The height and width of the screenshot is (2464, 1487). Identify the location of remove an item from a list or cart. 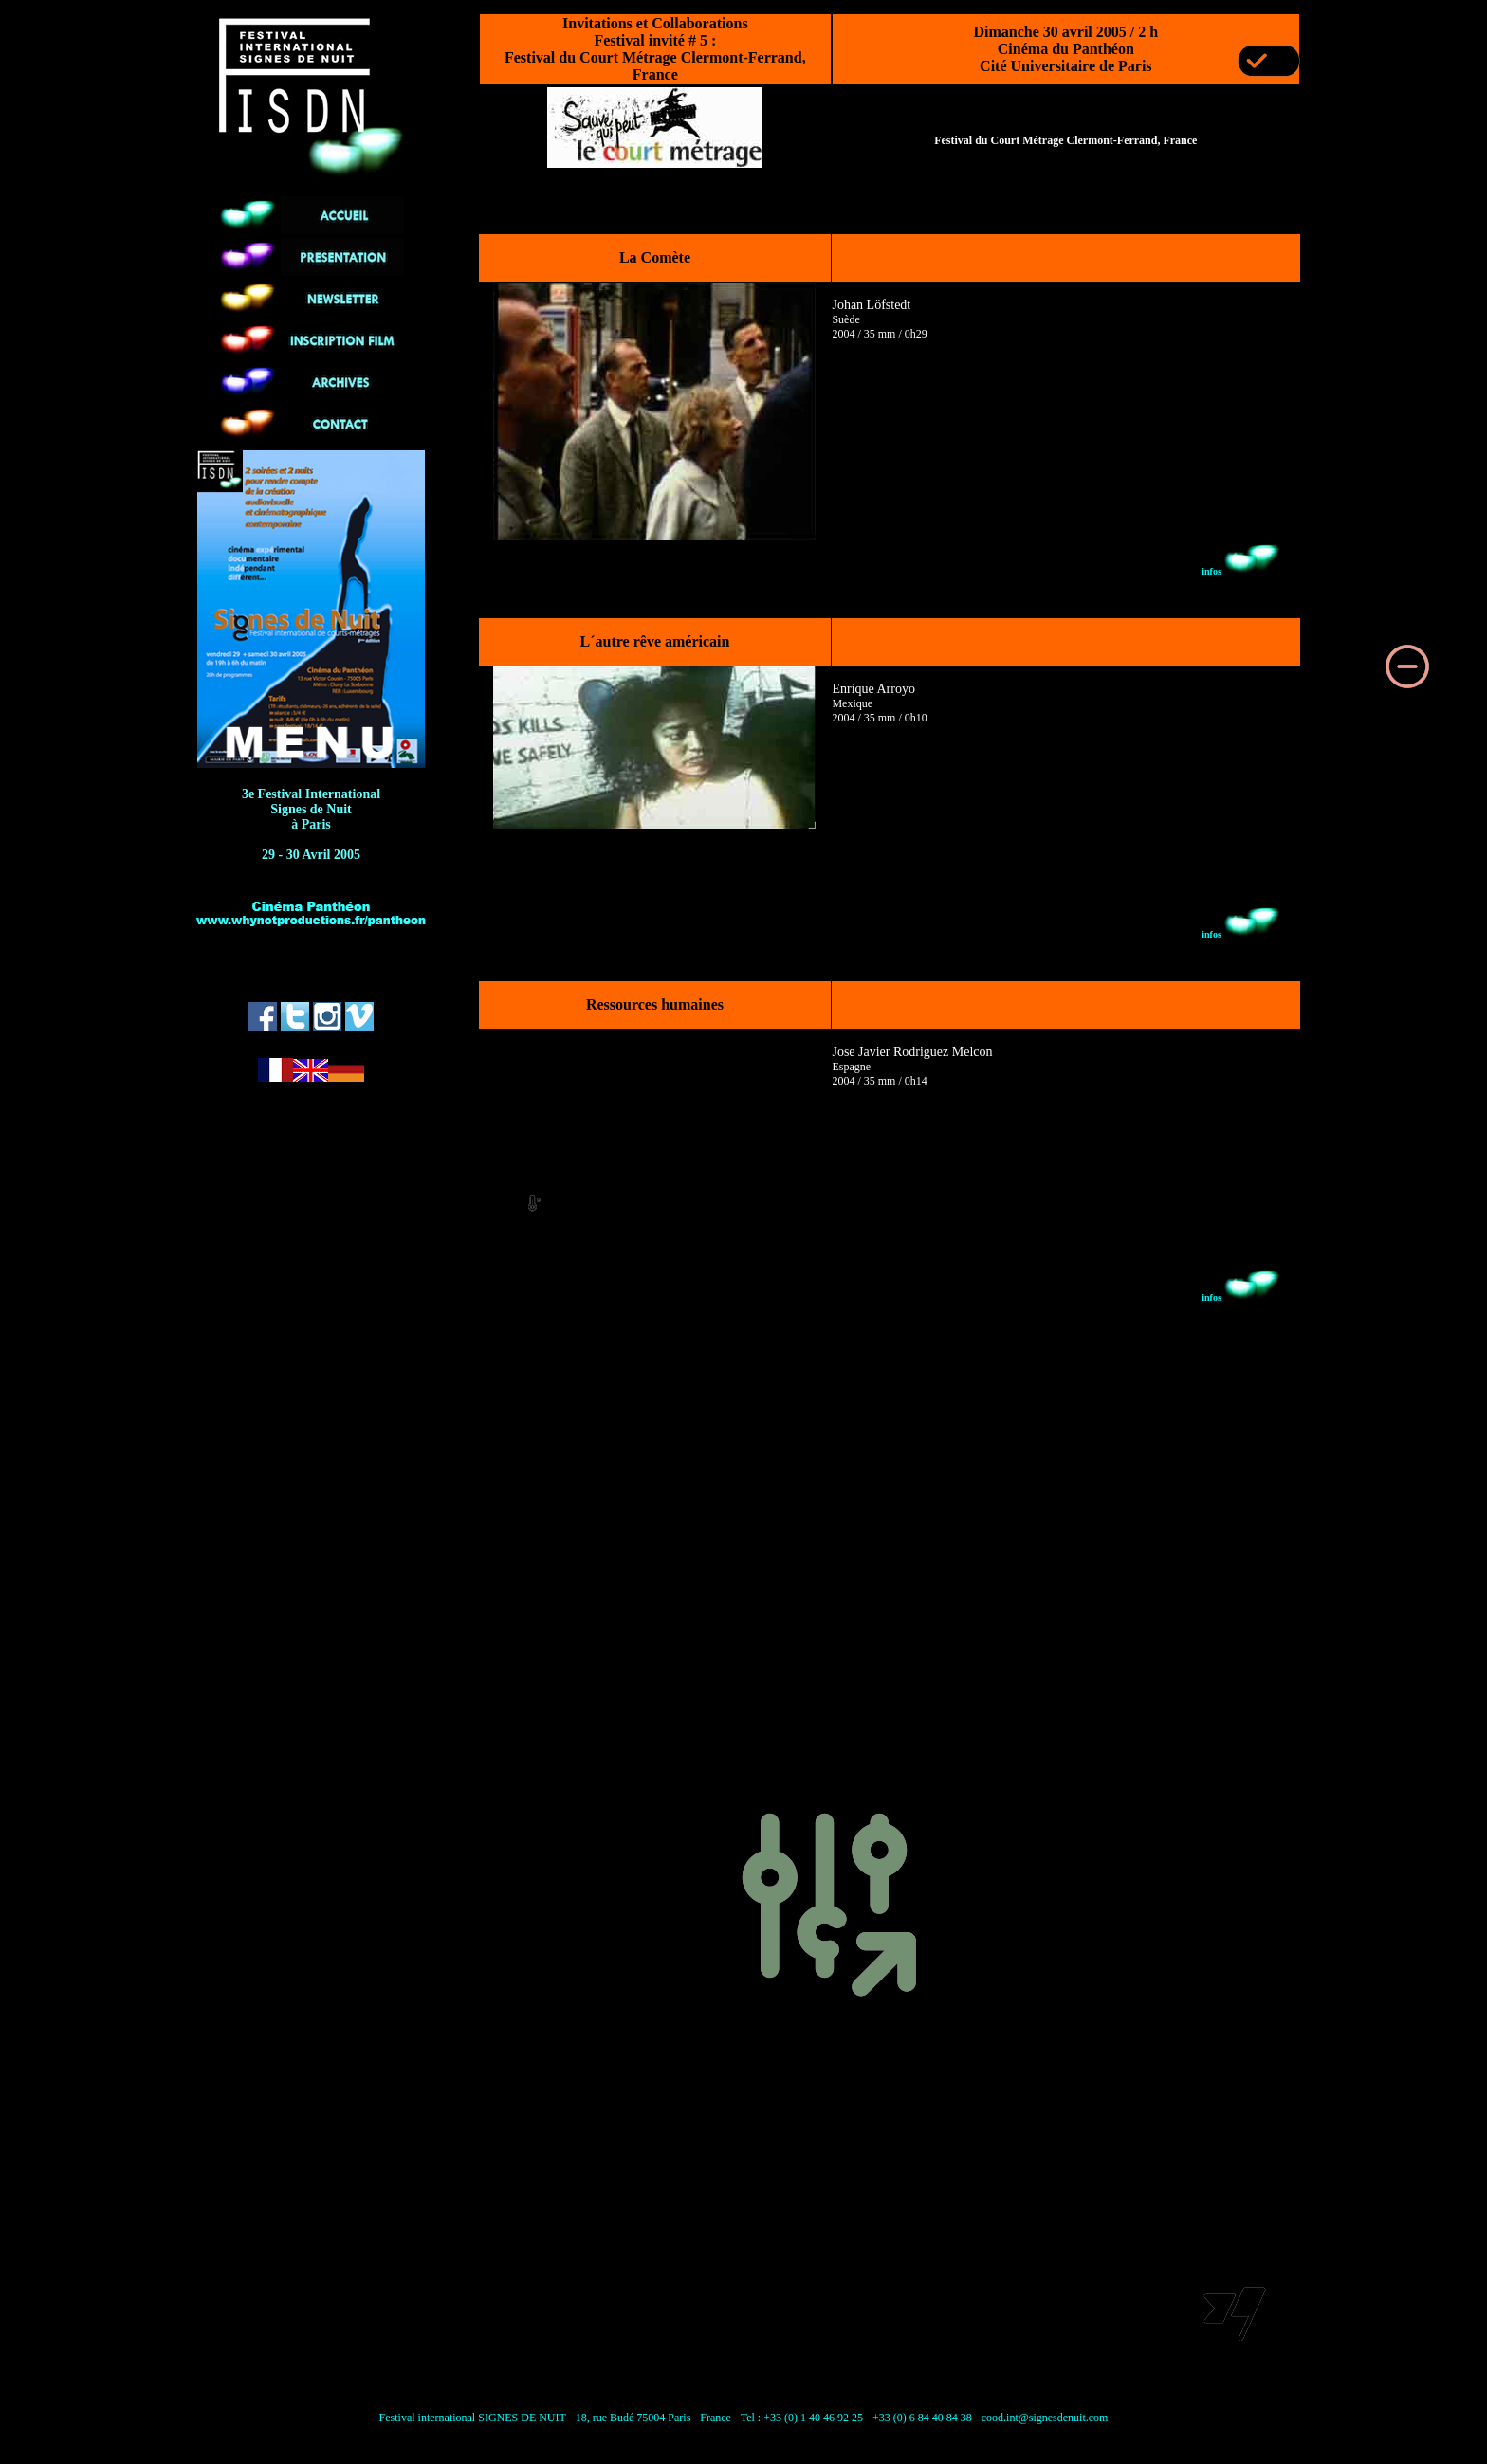
(1407, 666).